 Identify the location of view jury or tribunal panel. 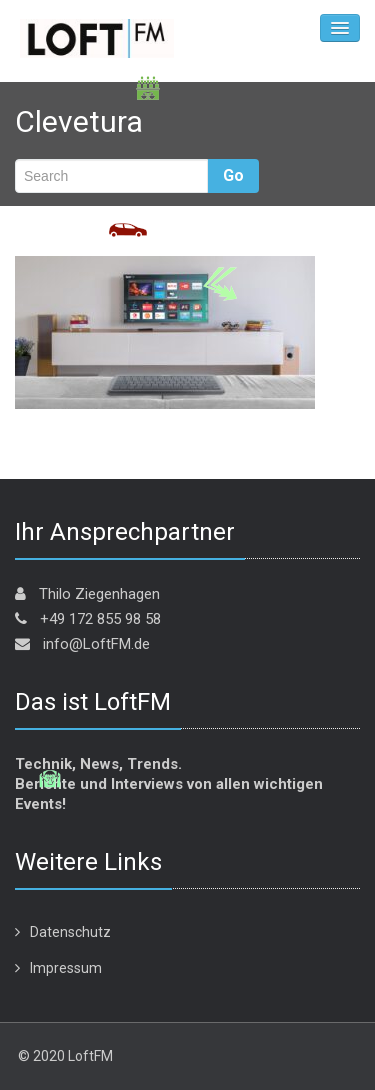
(148, 88).